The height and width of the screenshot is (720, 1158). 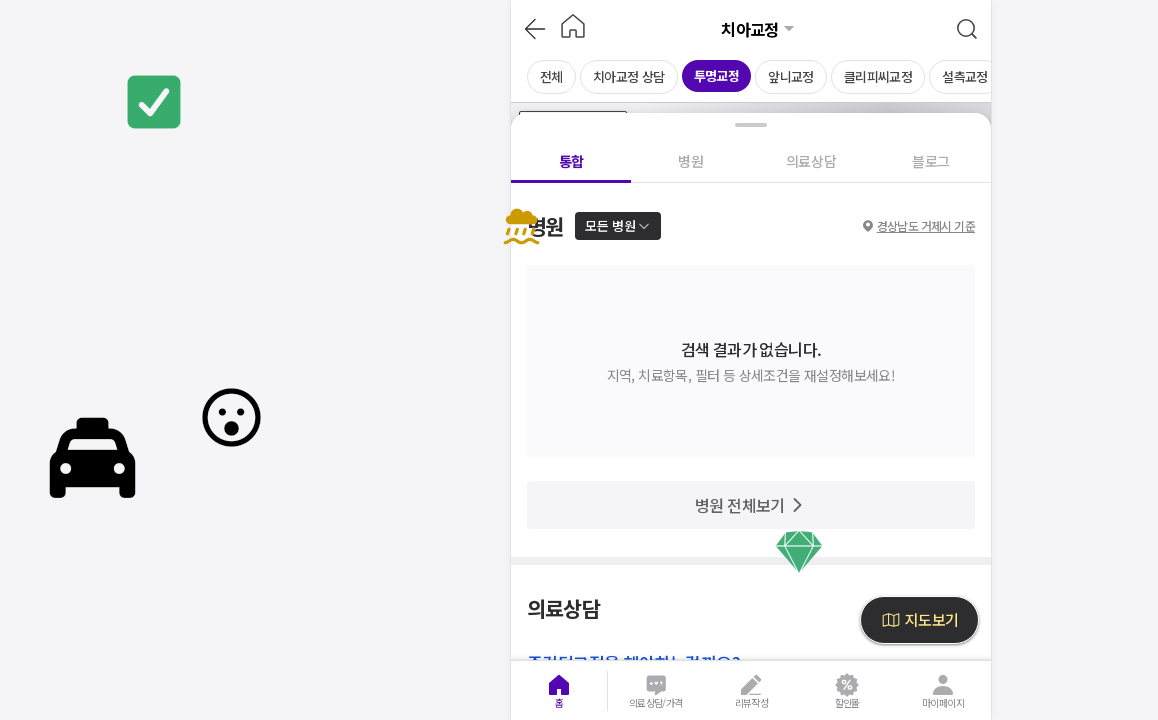 I want to click on indicates rainy weather with flooding conditions, so click(x=521, y=226).